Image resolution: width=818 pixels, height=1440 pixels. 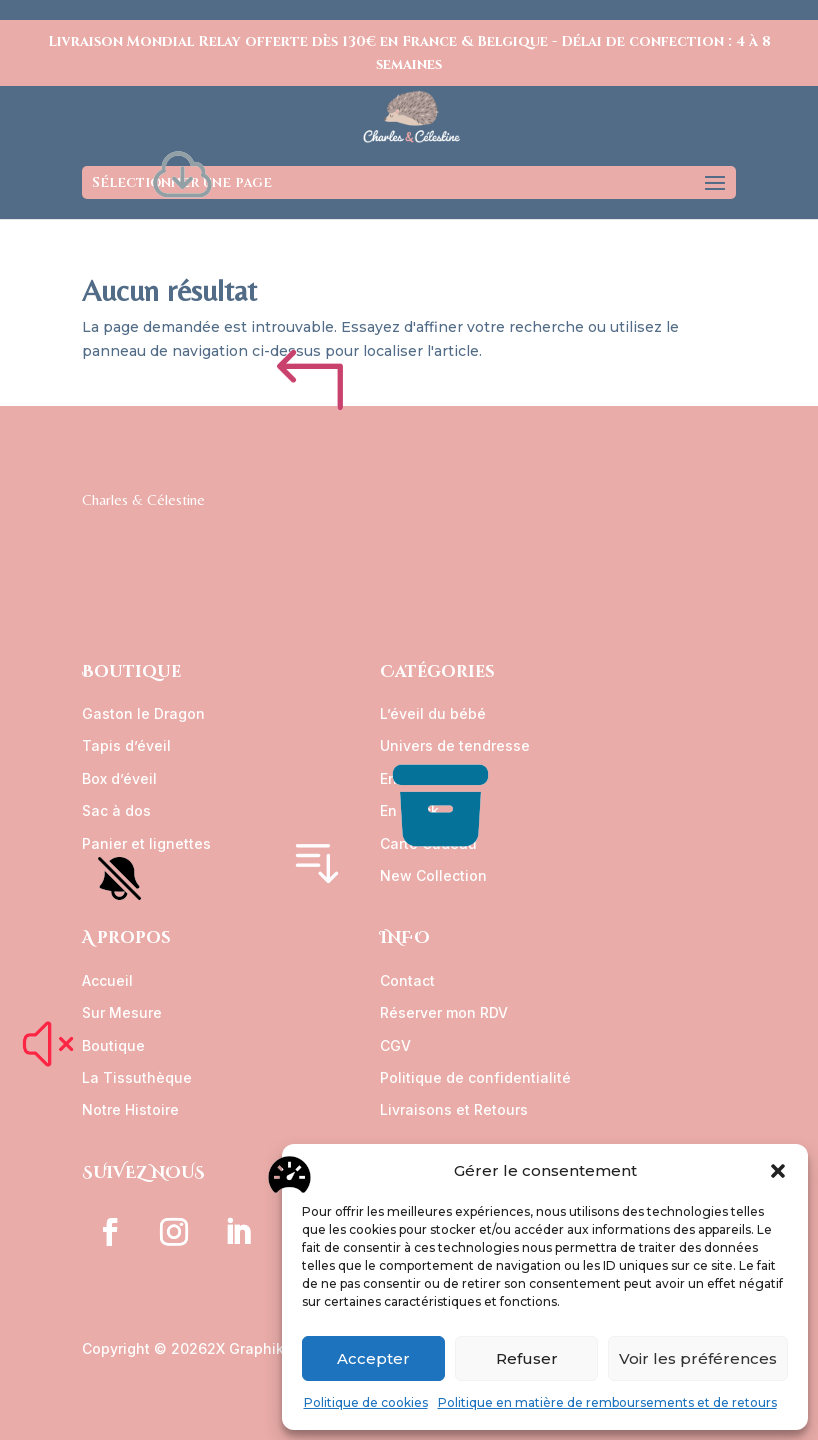 I want to click on mute notifications, so click(x=119, y=878).